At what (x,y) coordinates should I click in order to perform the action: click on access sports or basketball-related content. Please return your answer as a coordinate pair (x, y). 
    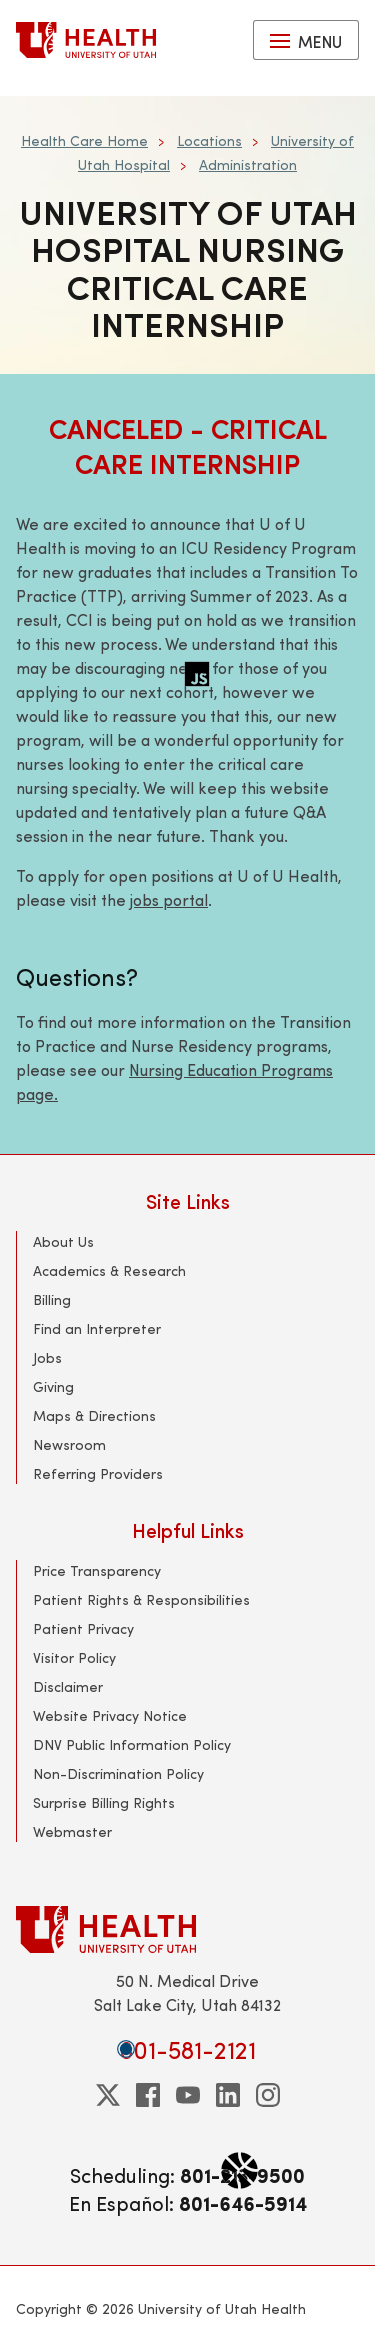
    Looking at the image, I should click on (239, 2170).